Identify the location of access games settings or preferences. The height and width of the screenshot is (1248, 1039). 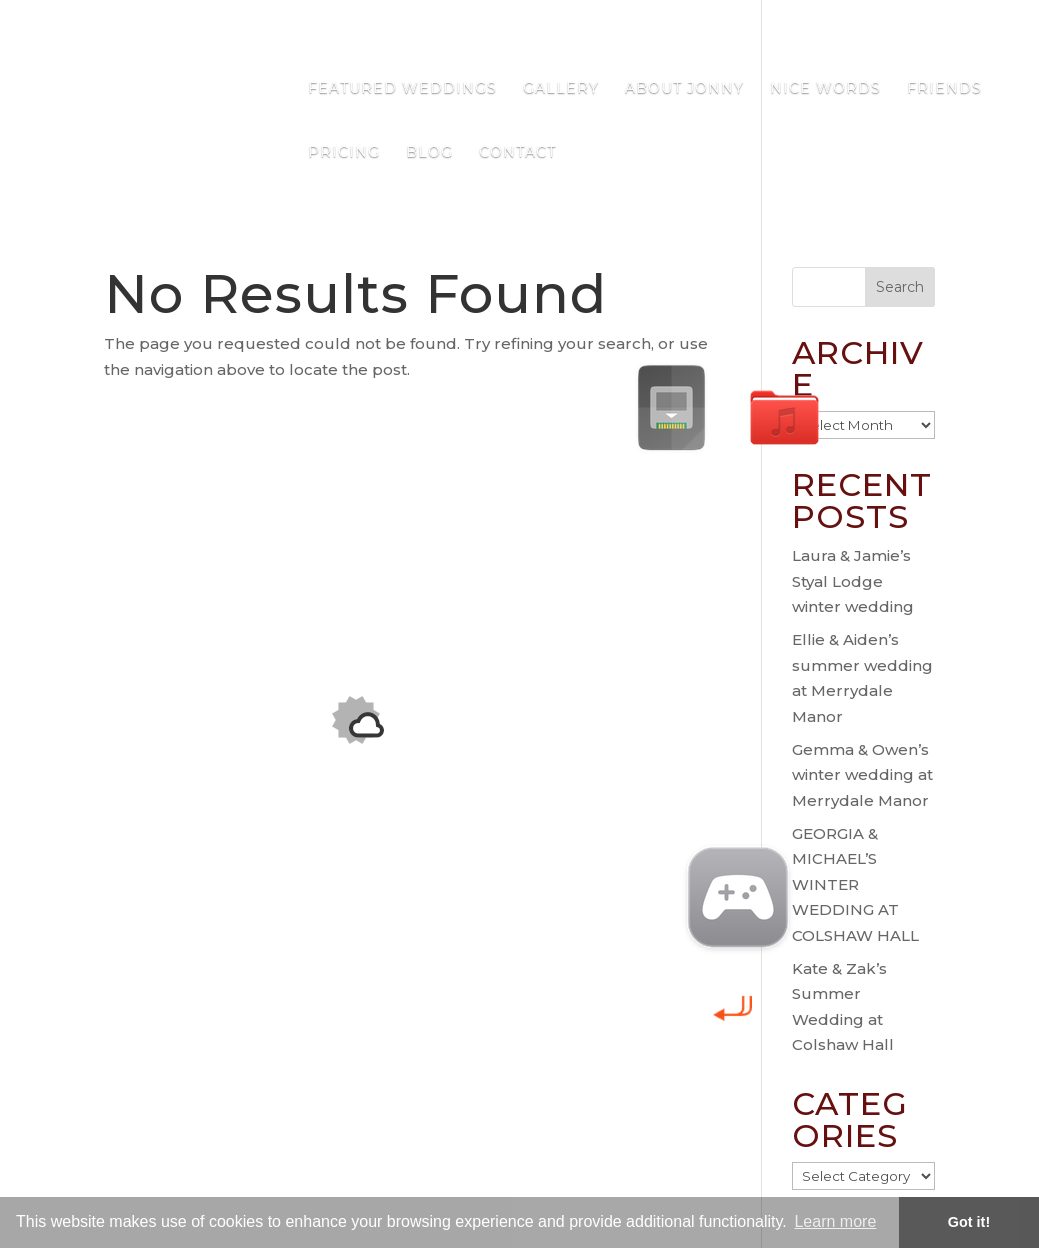
(738, 899).